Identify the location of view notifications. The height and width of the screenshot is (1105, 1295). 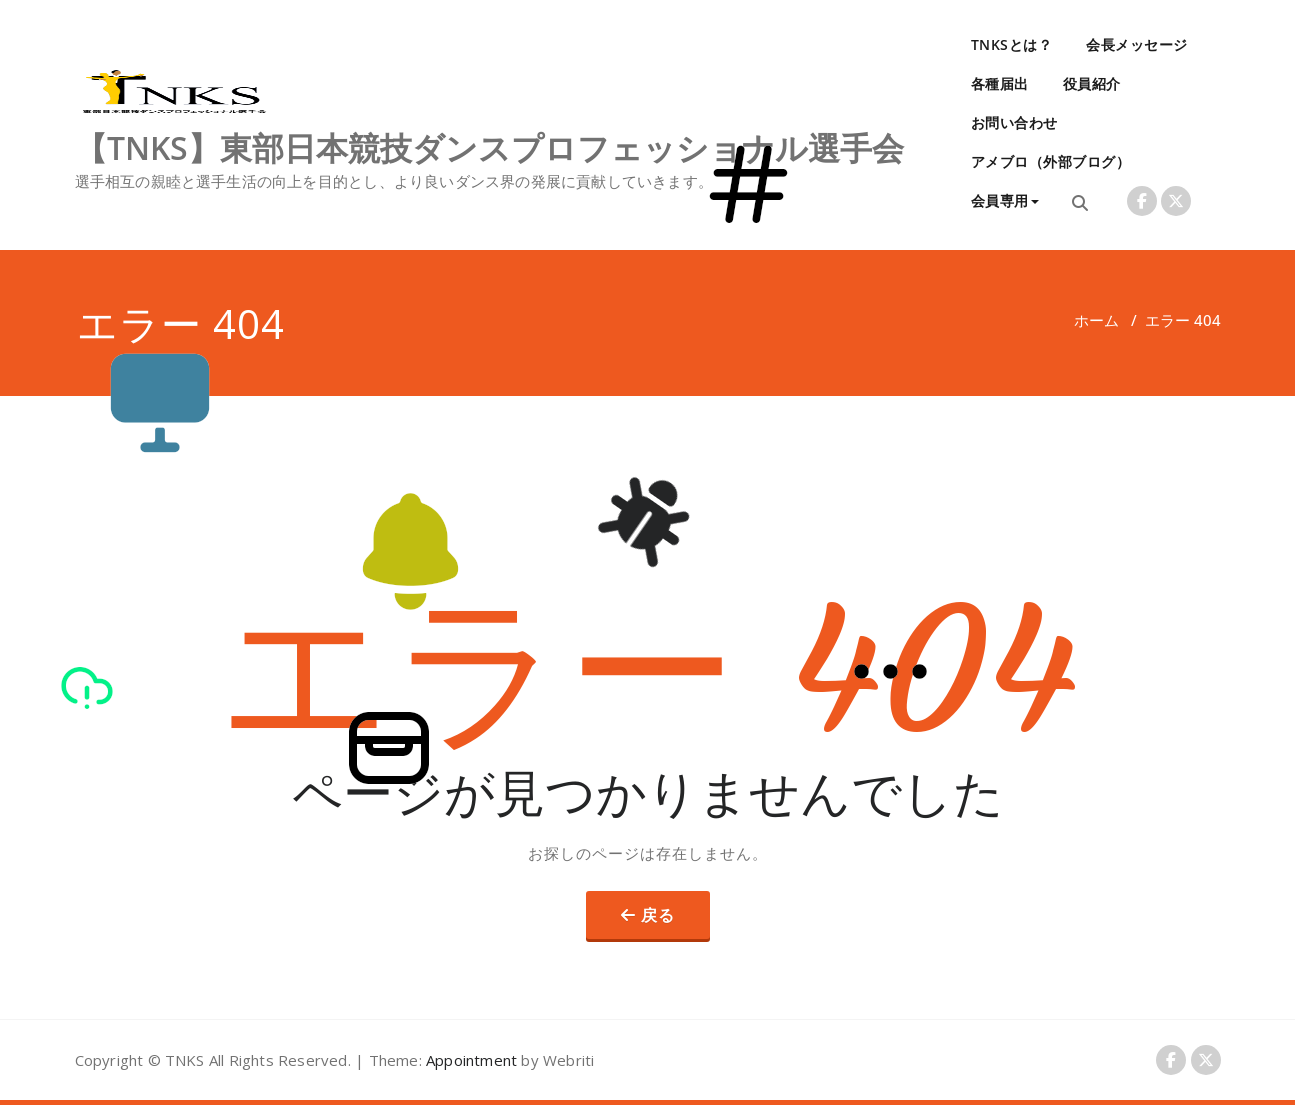
(410, 551).